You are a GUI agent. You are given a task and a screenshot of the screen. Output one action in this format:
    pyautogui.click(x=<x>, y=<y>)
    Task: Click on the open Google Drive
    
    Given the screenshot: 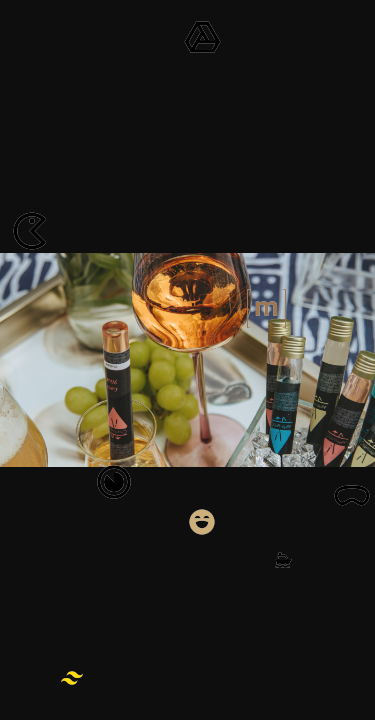 What is the action you would take?
    pyautogui.click(x=202, y=37)
    